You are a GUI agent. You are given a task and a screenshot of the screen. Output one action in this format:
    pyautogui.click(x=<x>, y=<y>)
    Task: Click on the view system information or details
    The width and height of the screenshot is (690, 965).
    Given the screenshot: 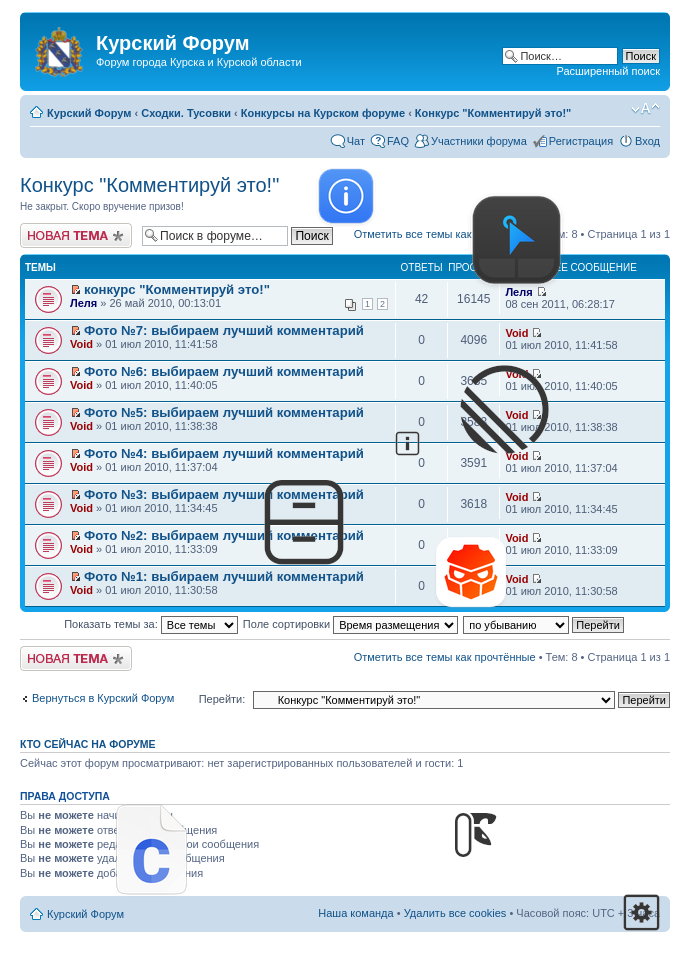 What is the action you would take?
    pyautogui.click(x=407, y=443)
    